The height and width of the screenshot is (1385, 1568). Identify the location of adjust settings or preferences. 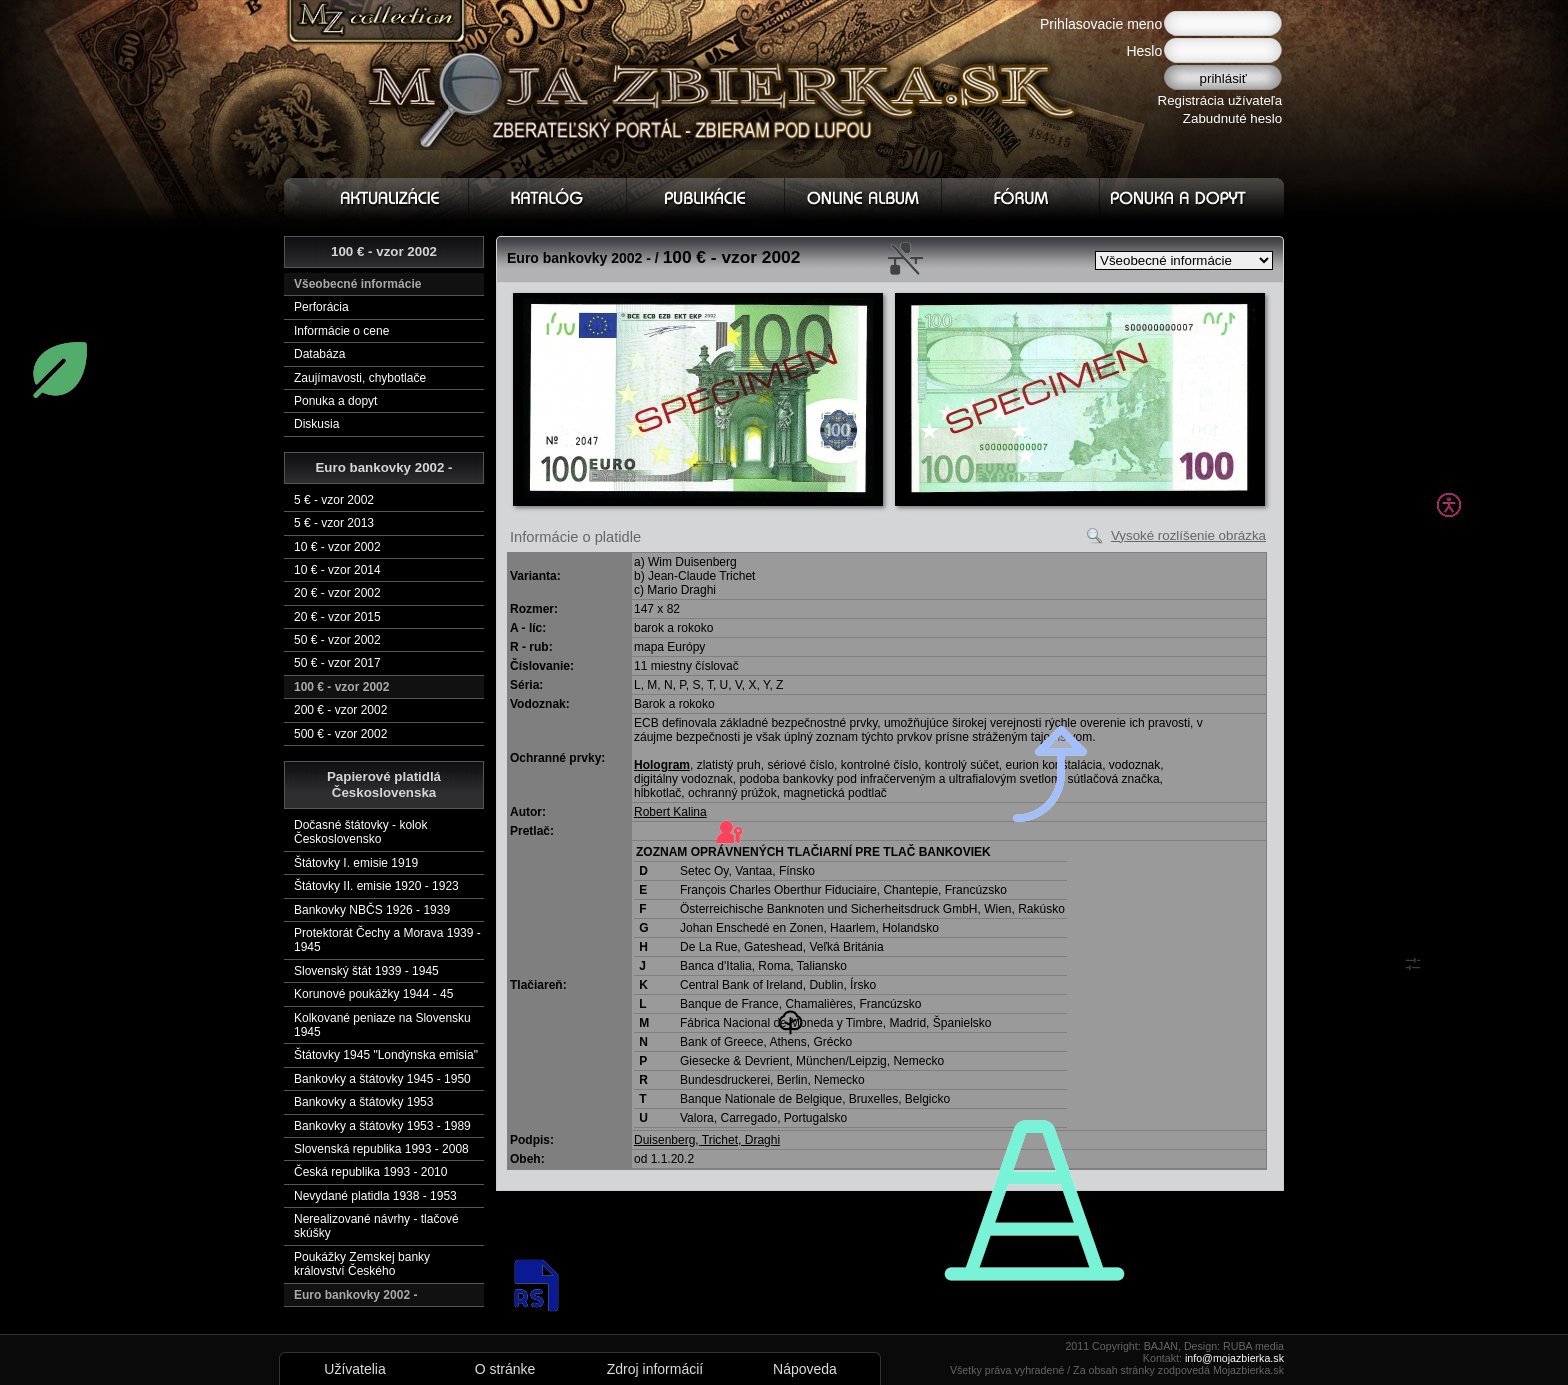
(1413, 964).